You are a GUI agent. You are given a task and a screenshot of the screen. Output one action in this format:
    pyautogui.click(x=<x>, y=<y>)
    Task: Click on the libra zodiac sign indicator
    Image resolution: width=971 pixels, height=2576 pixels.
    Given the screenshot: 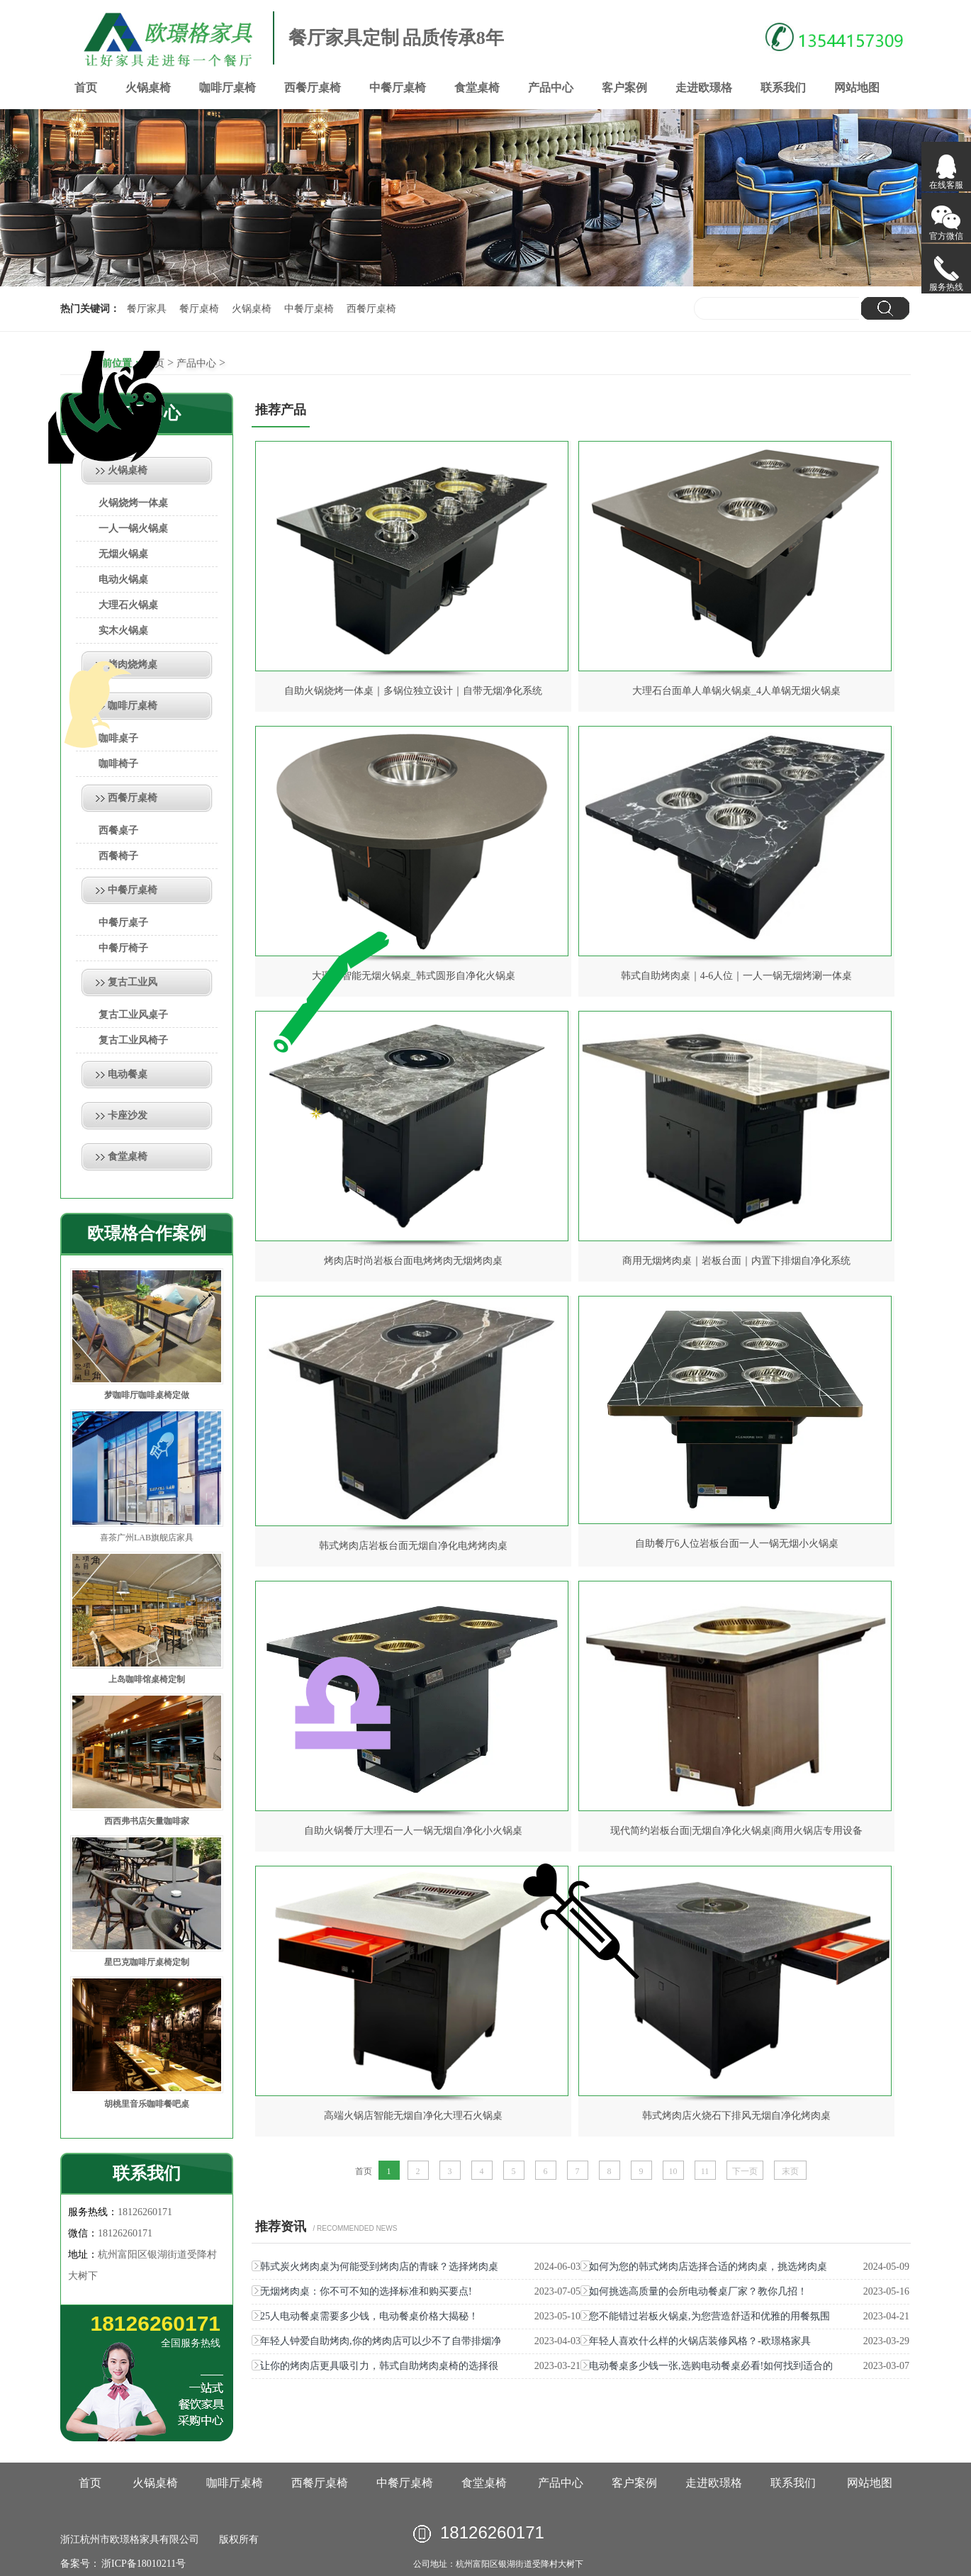 What is the action you would take?
    pyautogui.click(x=342, y=1704)
    